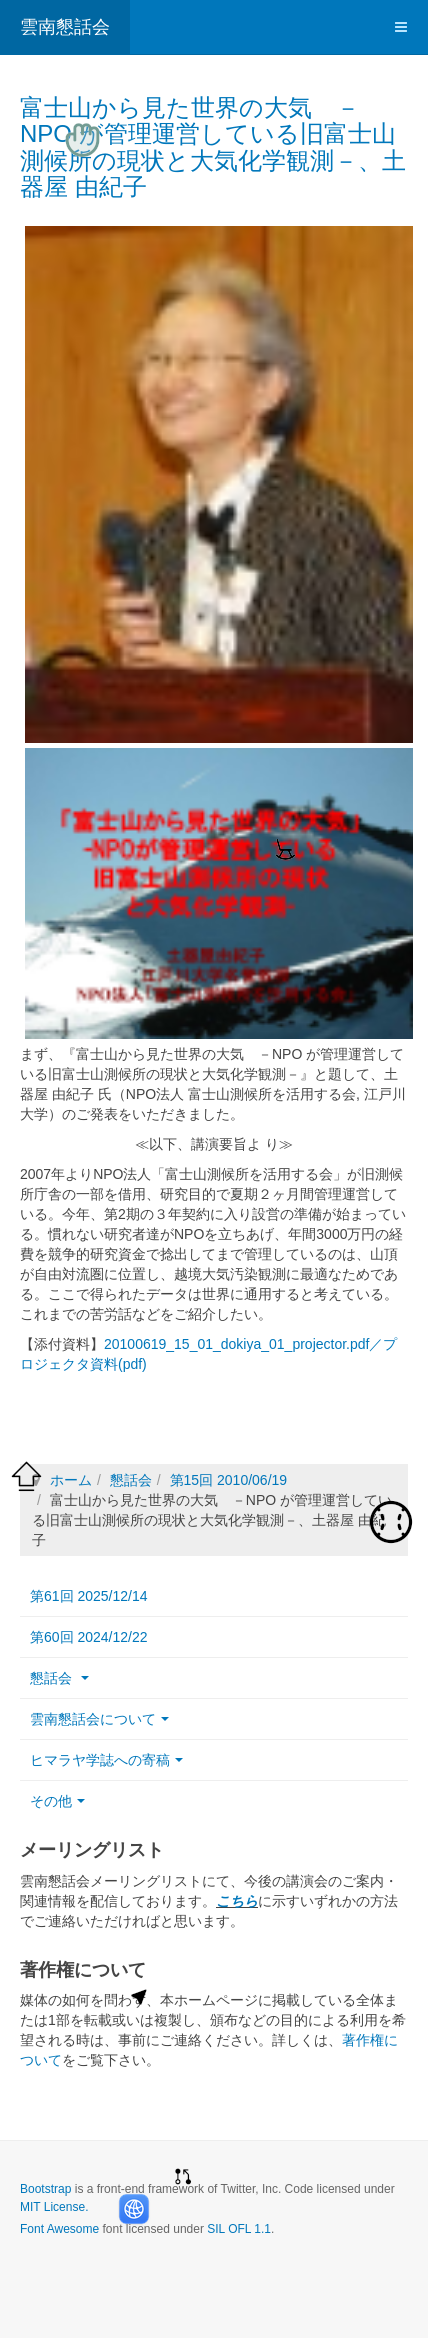 The height and width of the screenshot is (2338, 428). Describe the element at coordinates (82, 135) in the screenshot. I see `drag to reposition an element` at that location.